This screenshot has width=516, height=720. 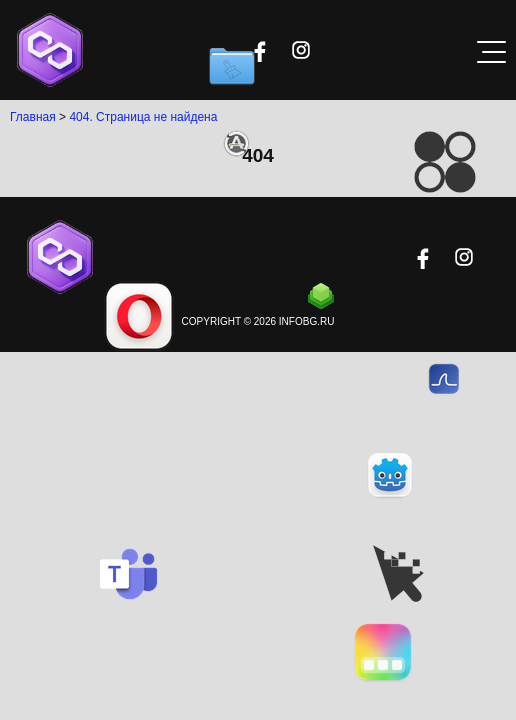 What do you see at coordinates (321, 296) in the screenshot?
I see `open the visualize app` at bounding box center [321, 296].